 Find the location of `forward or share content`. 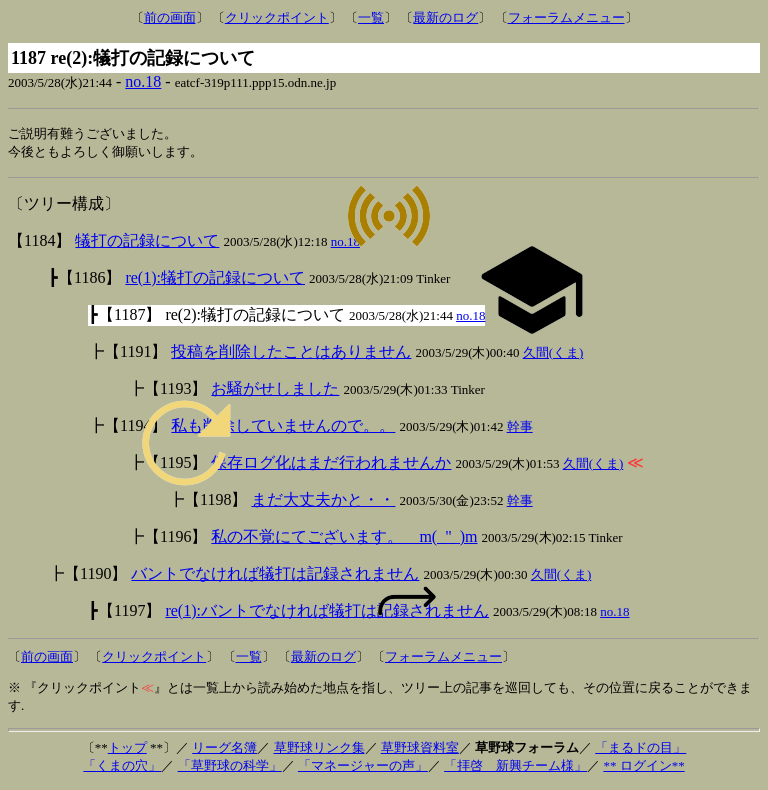

forward or share content is located at coordinates (407, 601).